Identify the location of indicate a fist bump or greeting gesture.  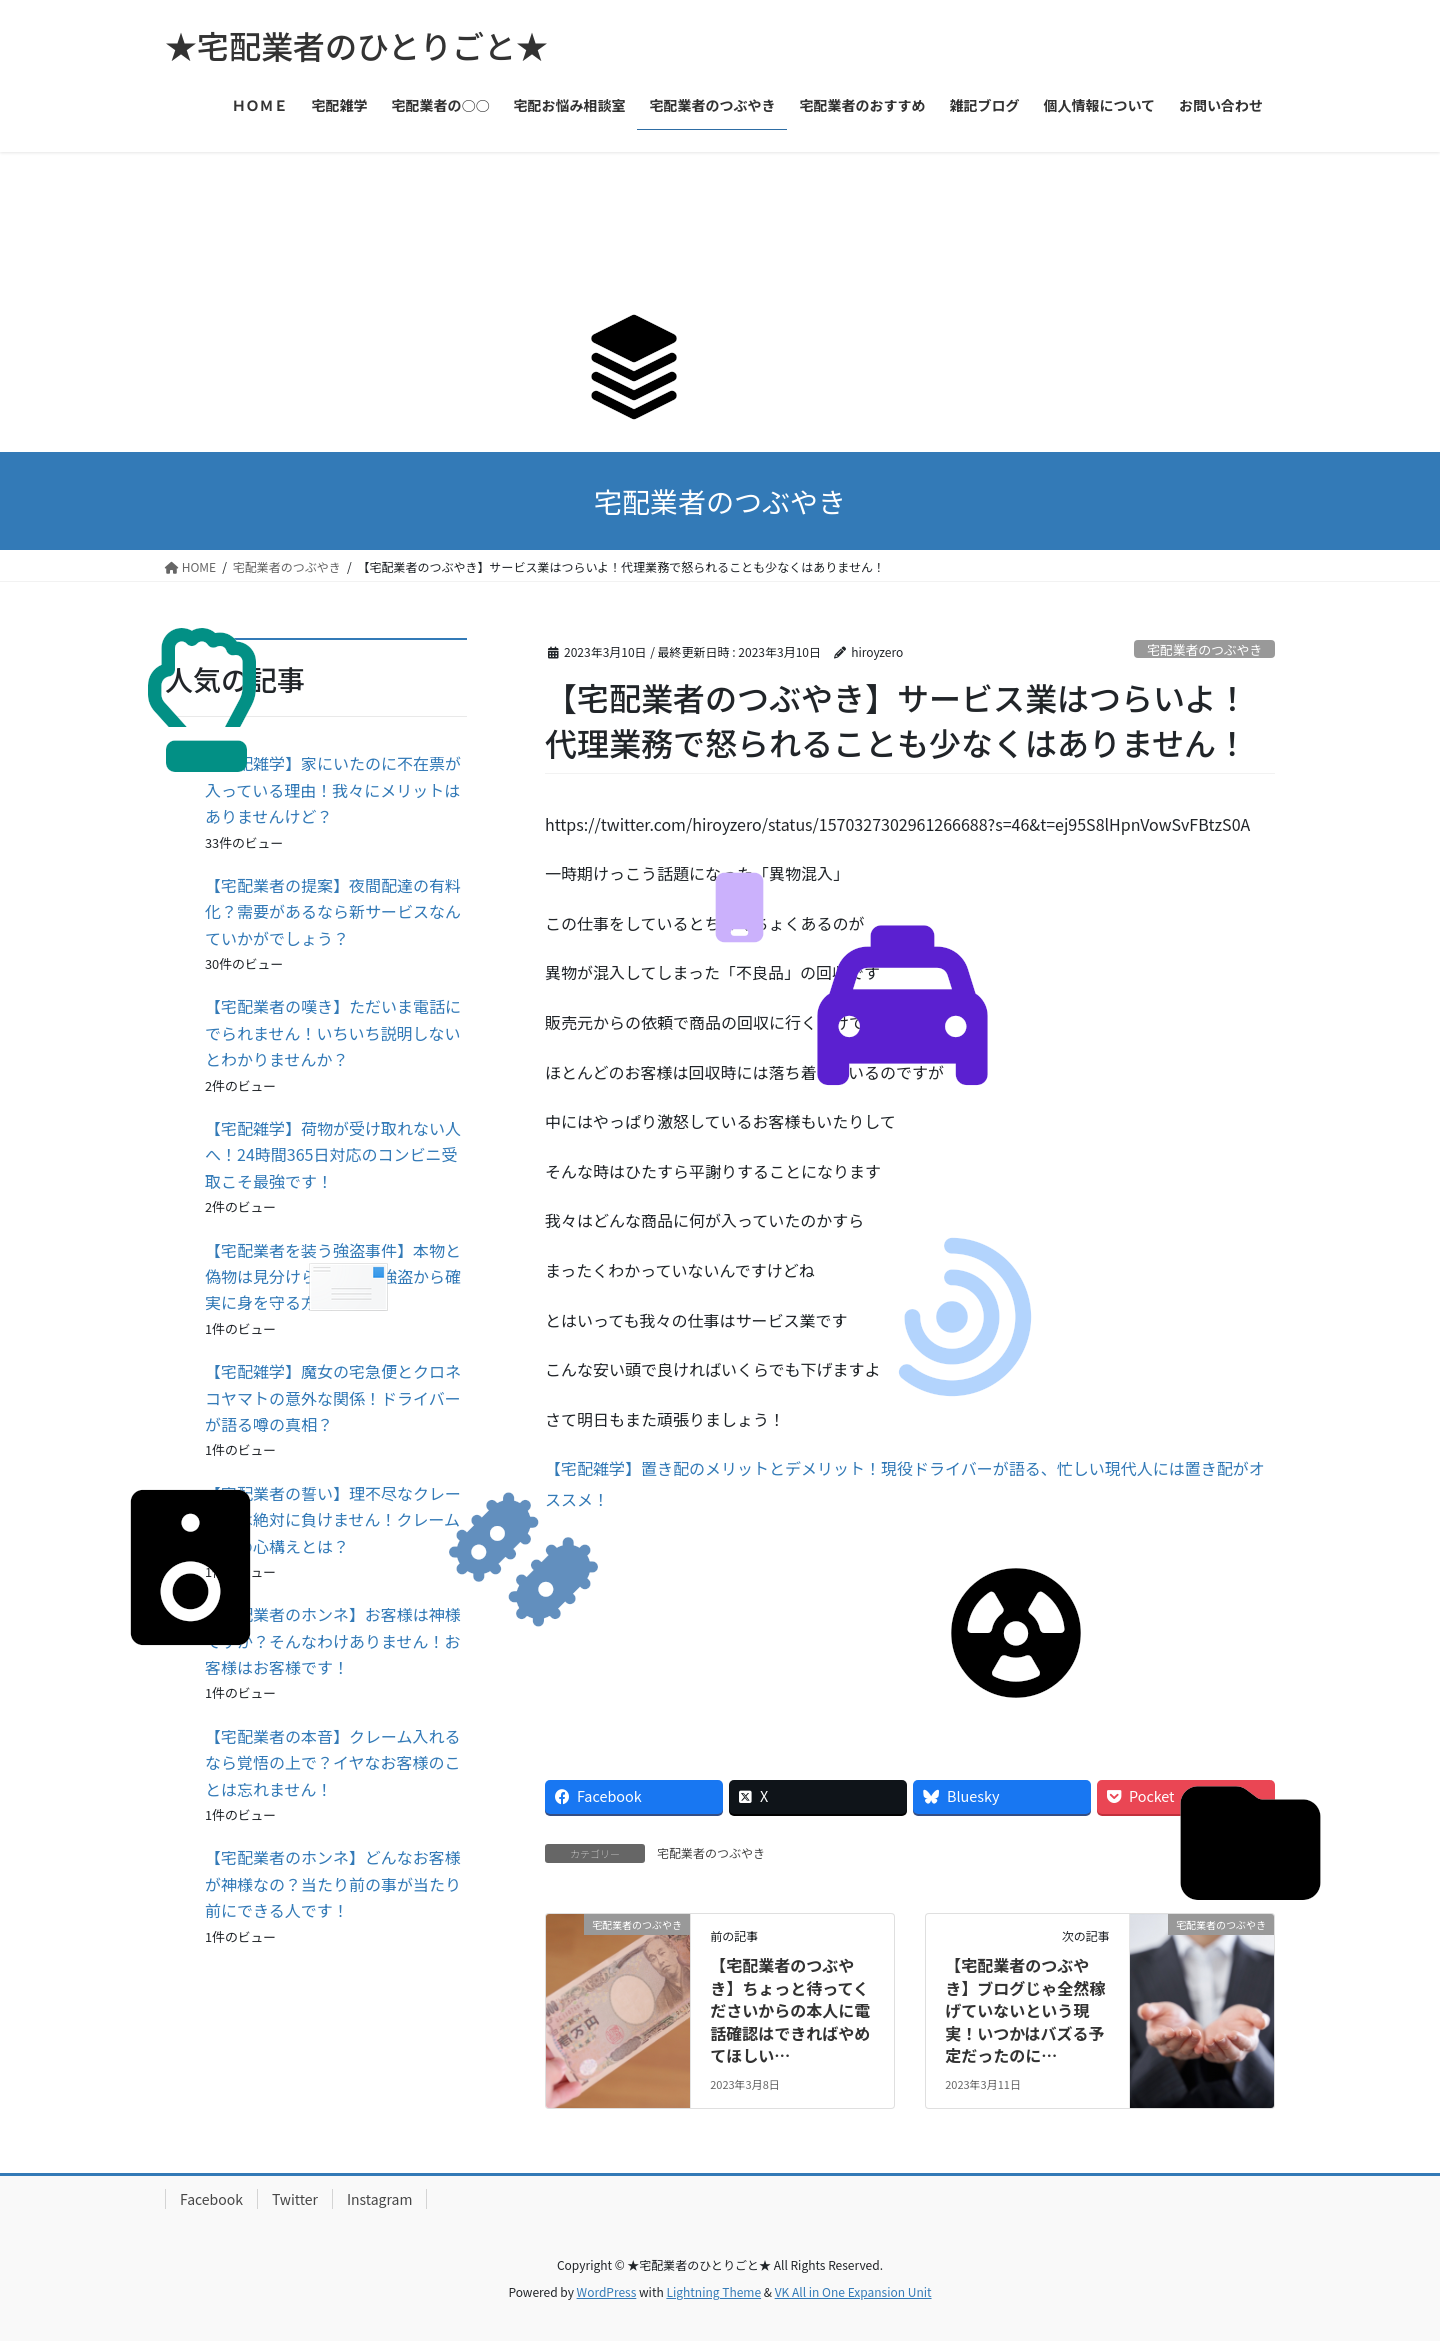
(202, 700).